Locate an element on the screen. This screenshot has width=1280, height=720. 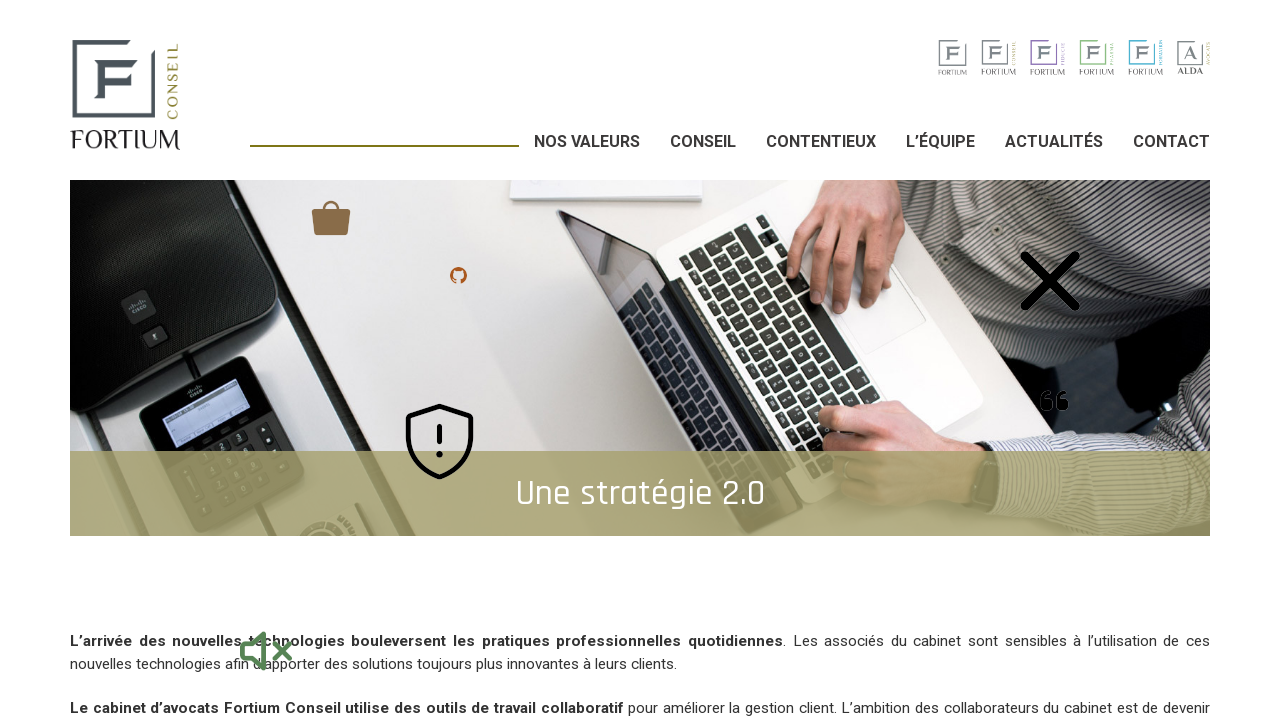
mute audio or sound is located at coordinates (266, 651).